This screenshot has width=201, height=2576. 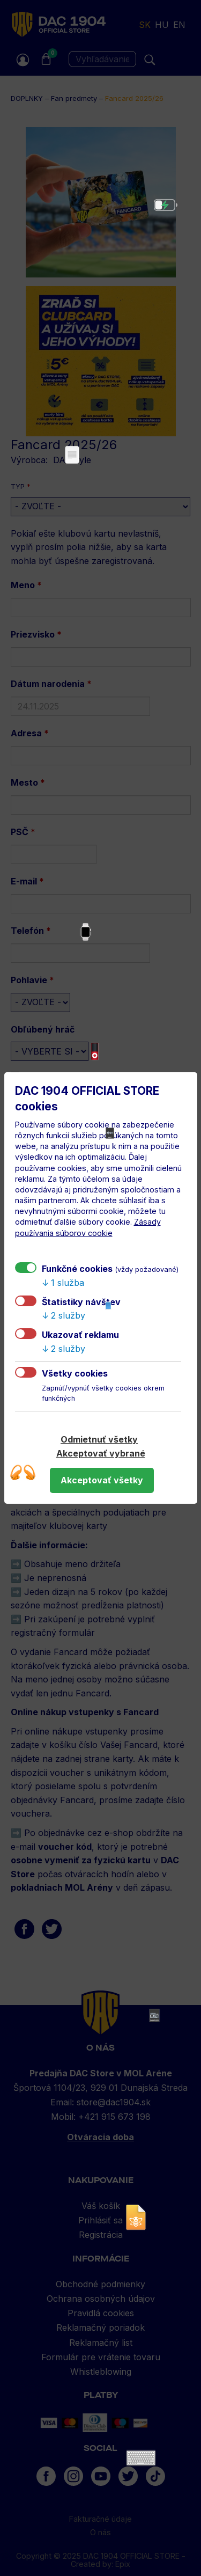 I want to click on battery at 30% and currently charging, so click(x=166, y=205).